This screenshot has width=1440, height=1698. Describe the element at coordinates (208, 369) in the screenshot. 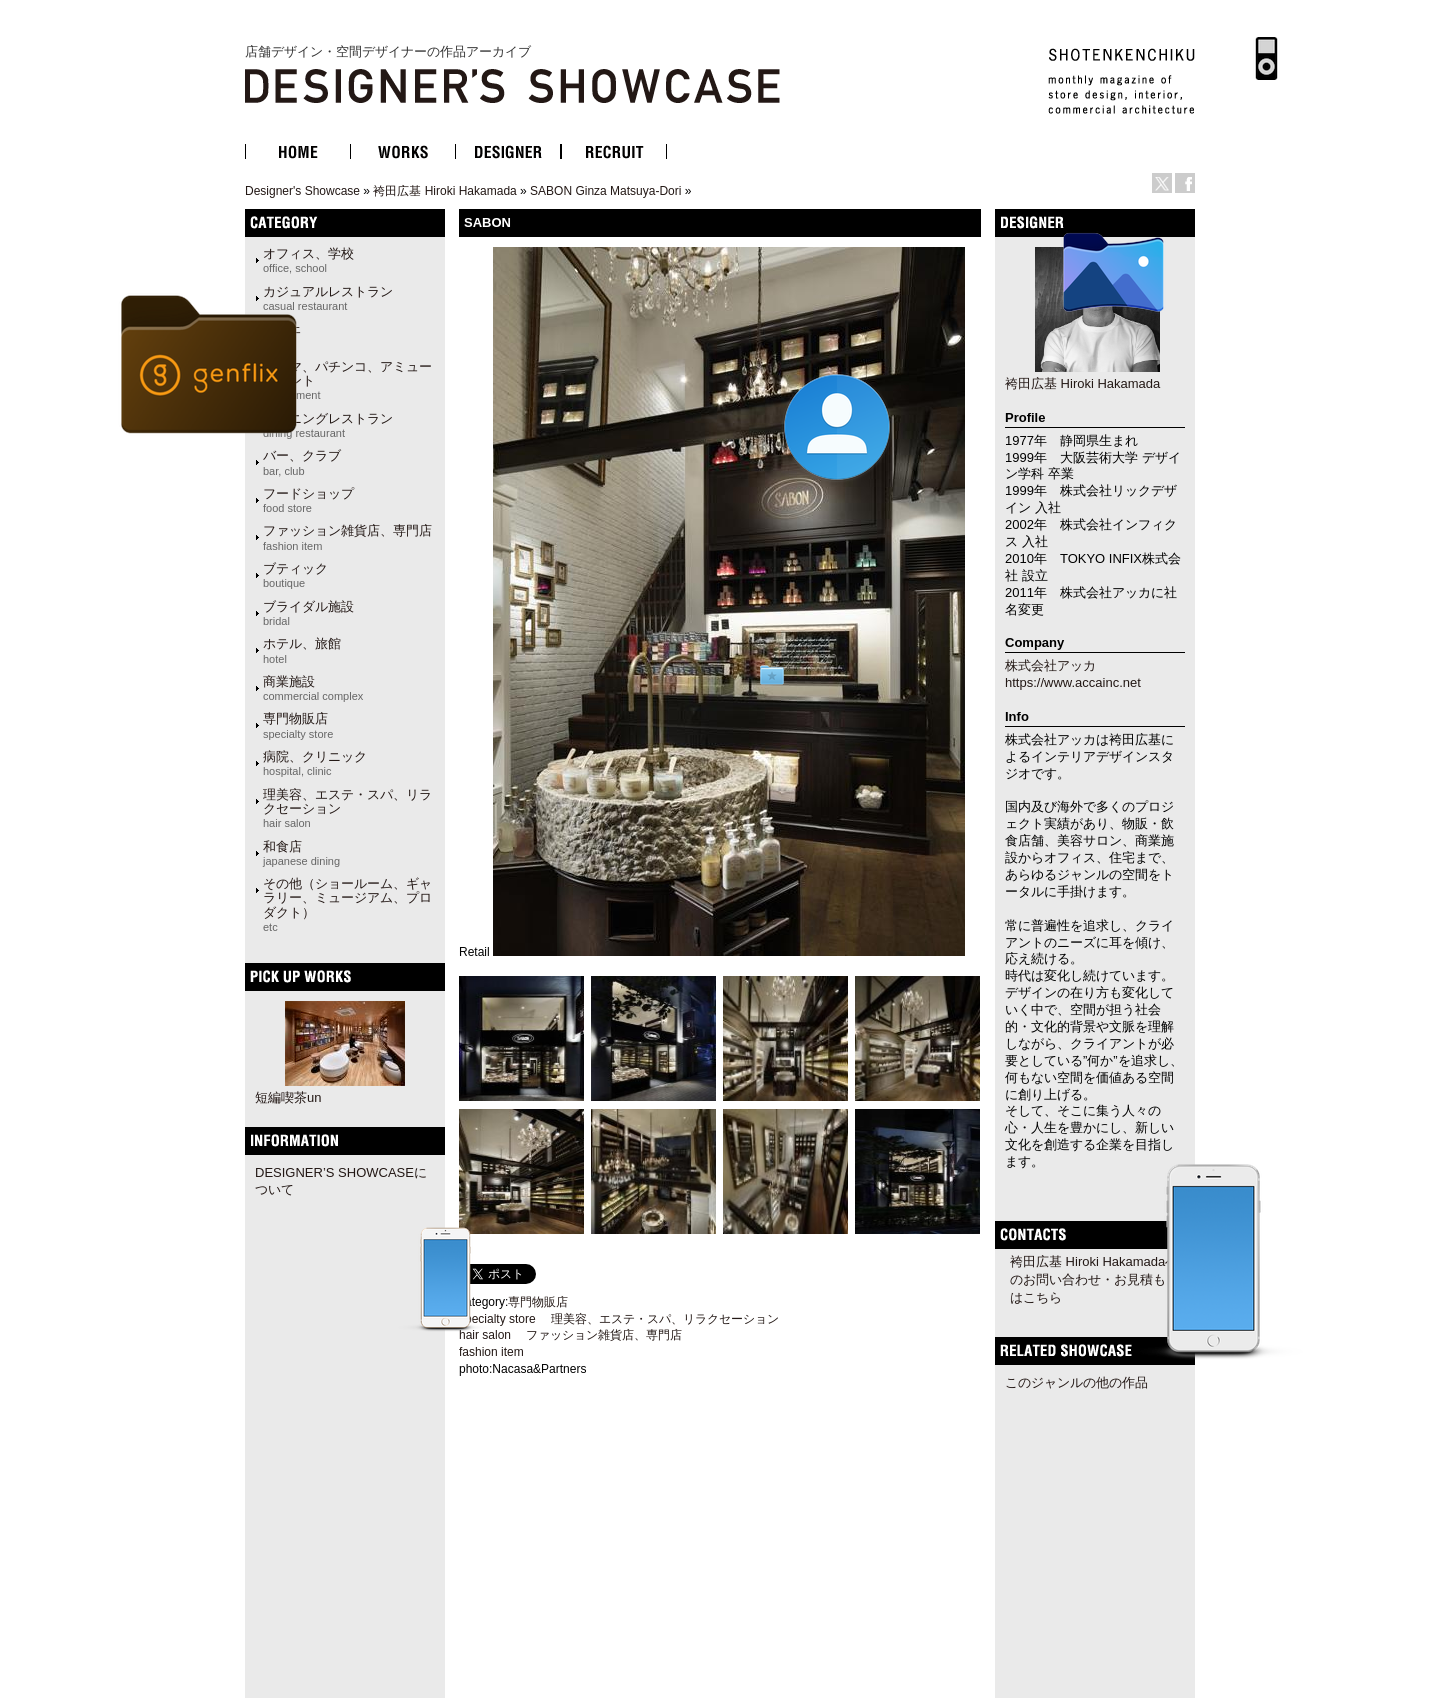

I see `open genflix media folder` at that location.